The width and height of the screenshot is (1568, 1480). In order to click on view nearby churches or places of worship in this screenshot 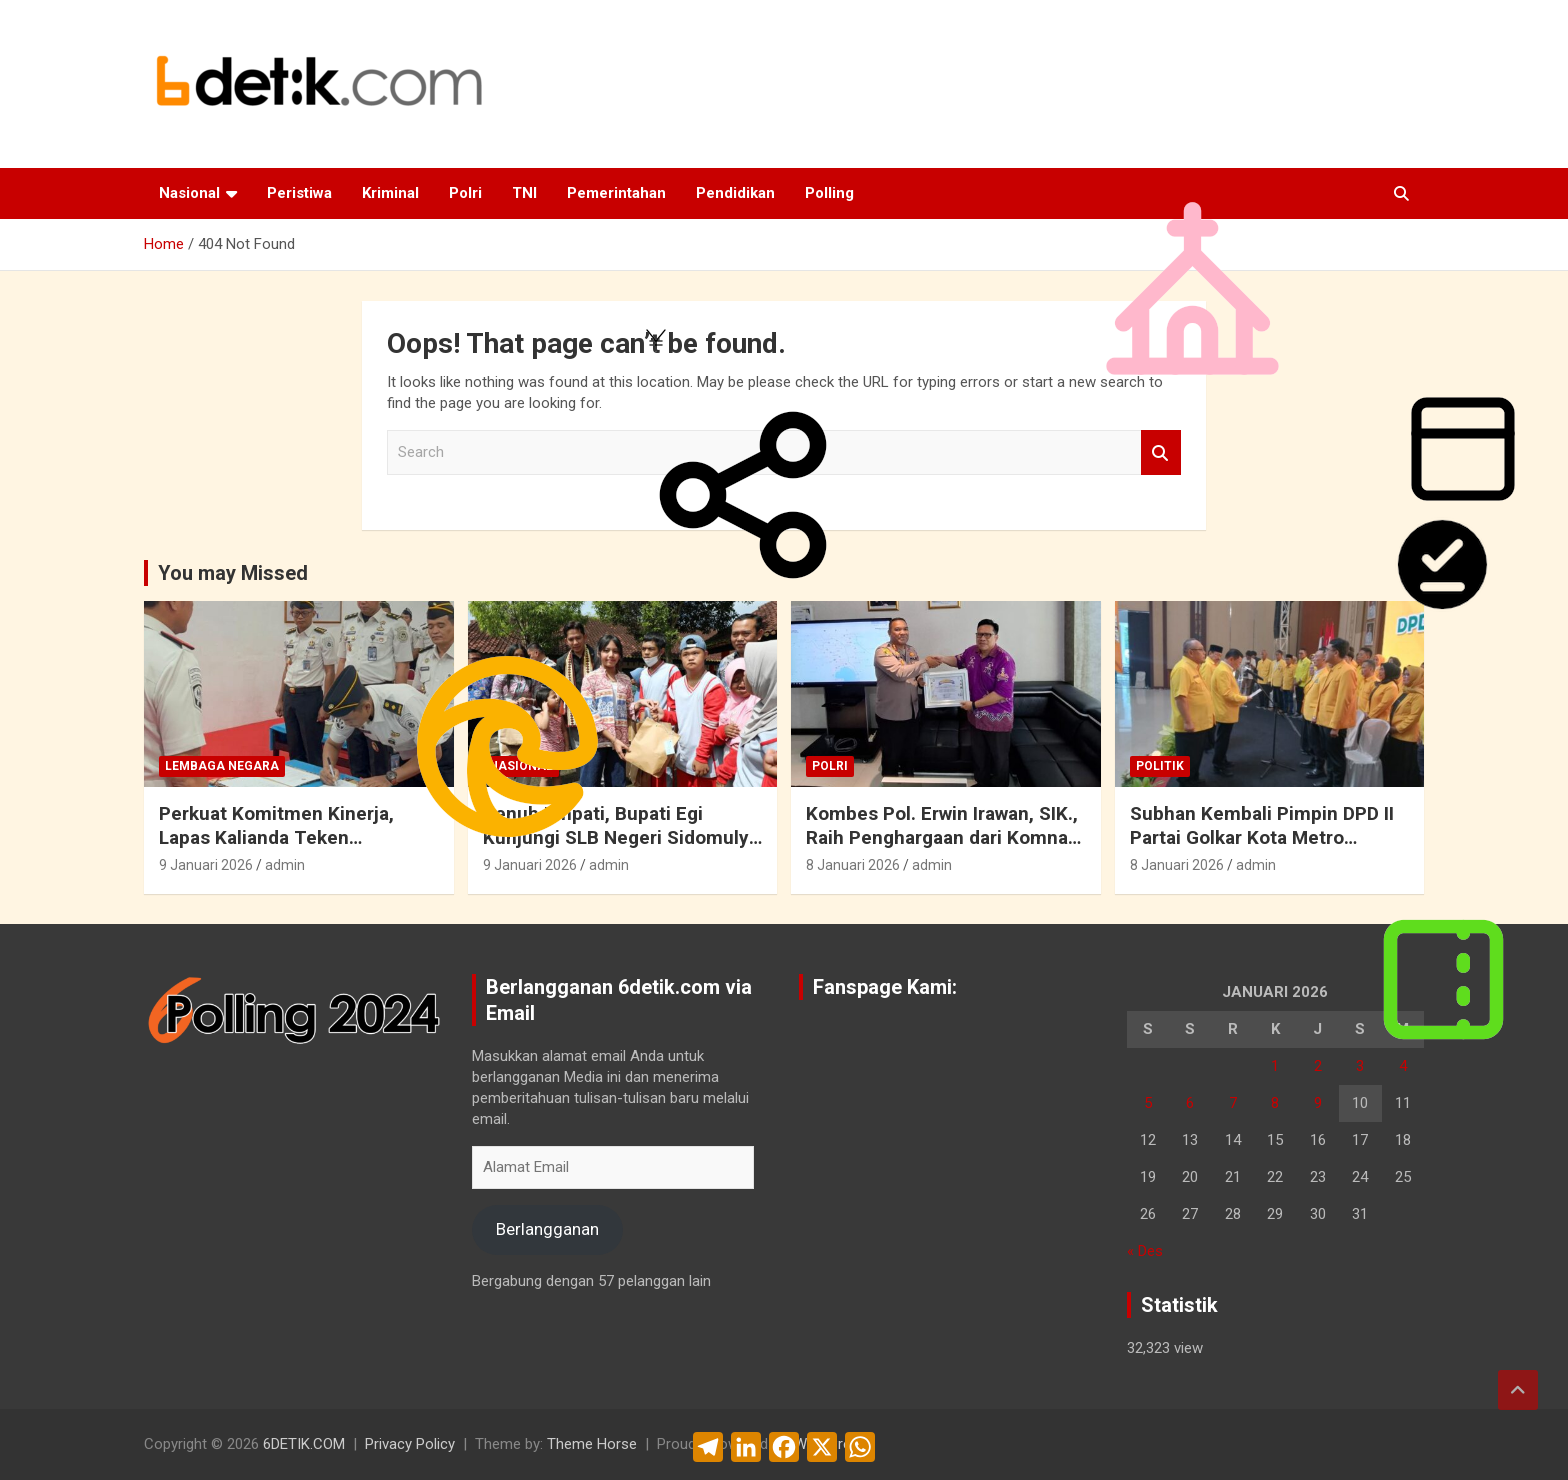, I will do `click(1192, 288)`.